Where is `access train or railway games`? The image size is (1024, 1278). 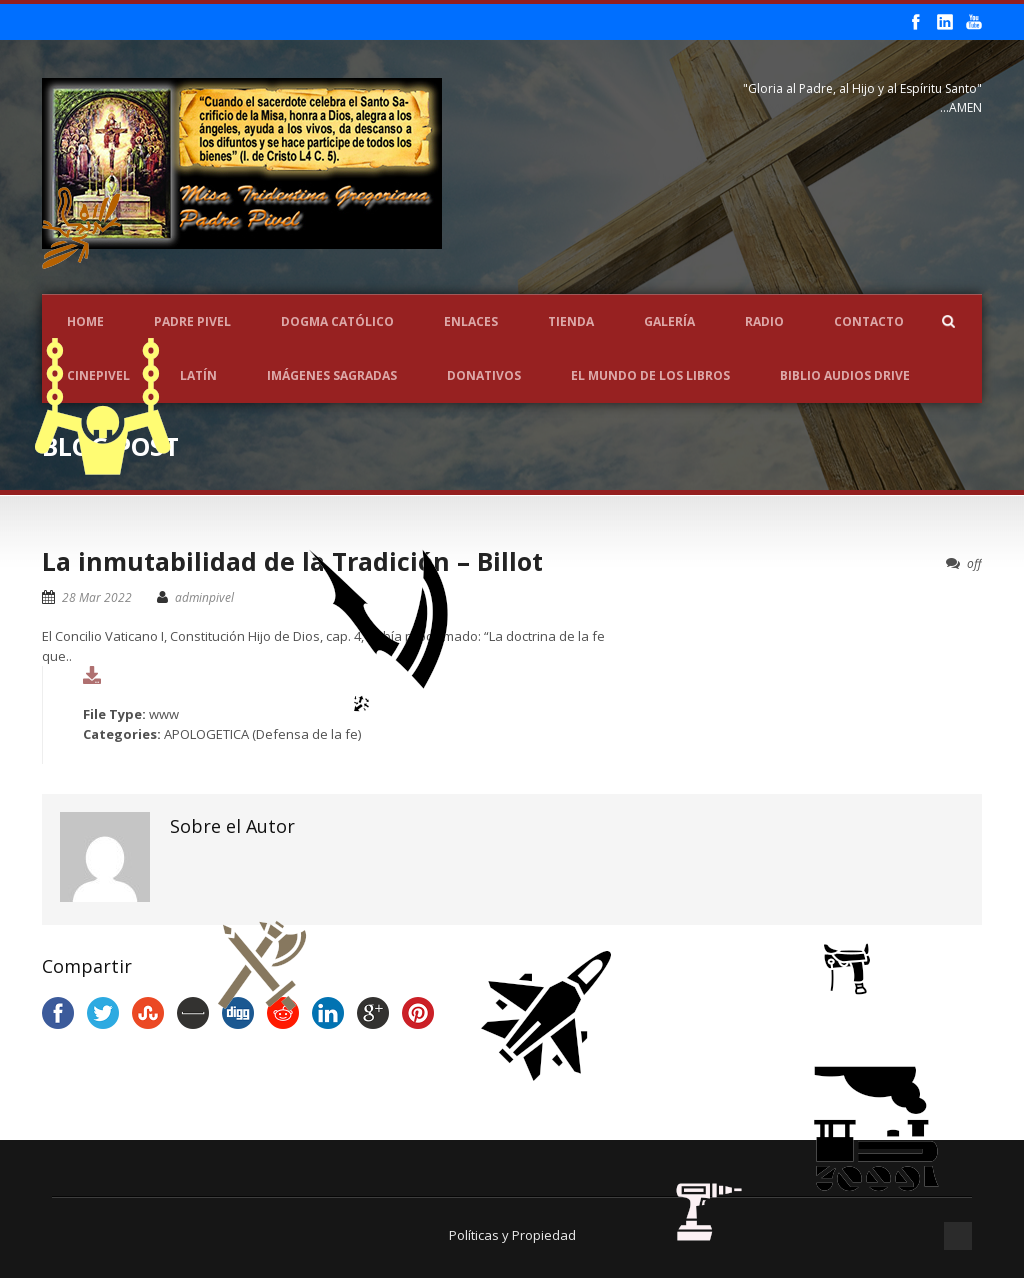
access train or railway games is located at coordinates (876, 1128).